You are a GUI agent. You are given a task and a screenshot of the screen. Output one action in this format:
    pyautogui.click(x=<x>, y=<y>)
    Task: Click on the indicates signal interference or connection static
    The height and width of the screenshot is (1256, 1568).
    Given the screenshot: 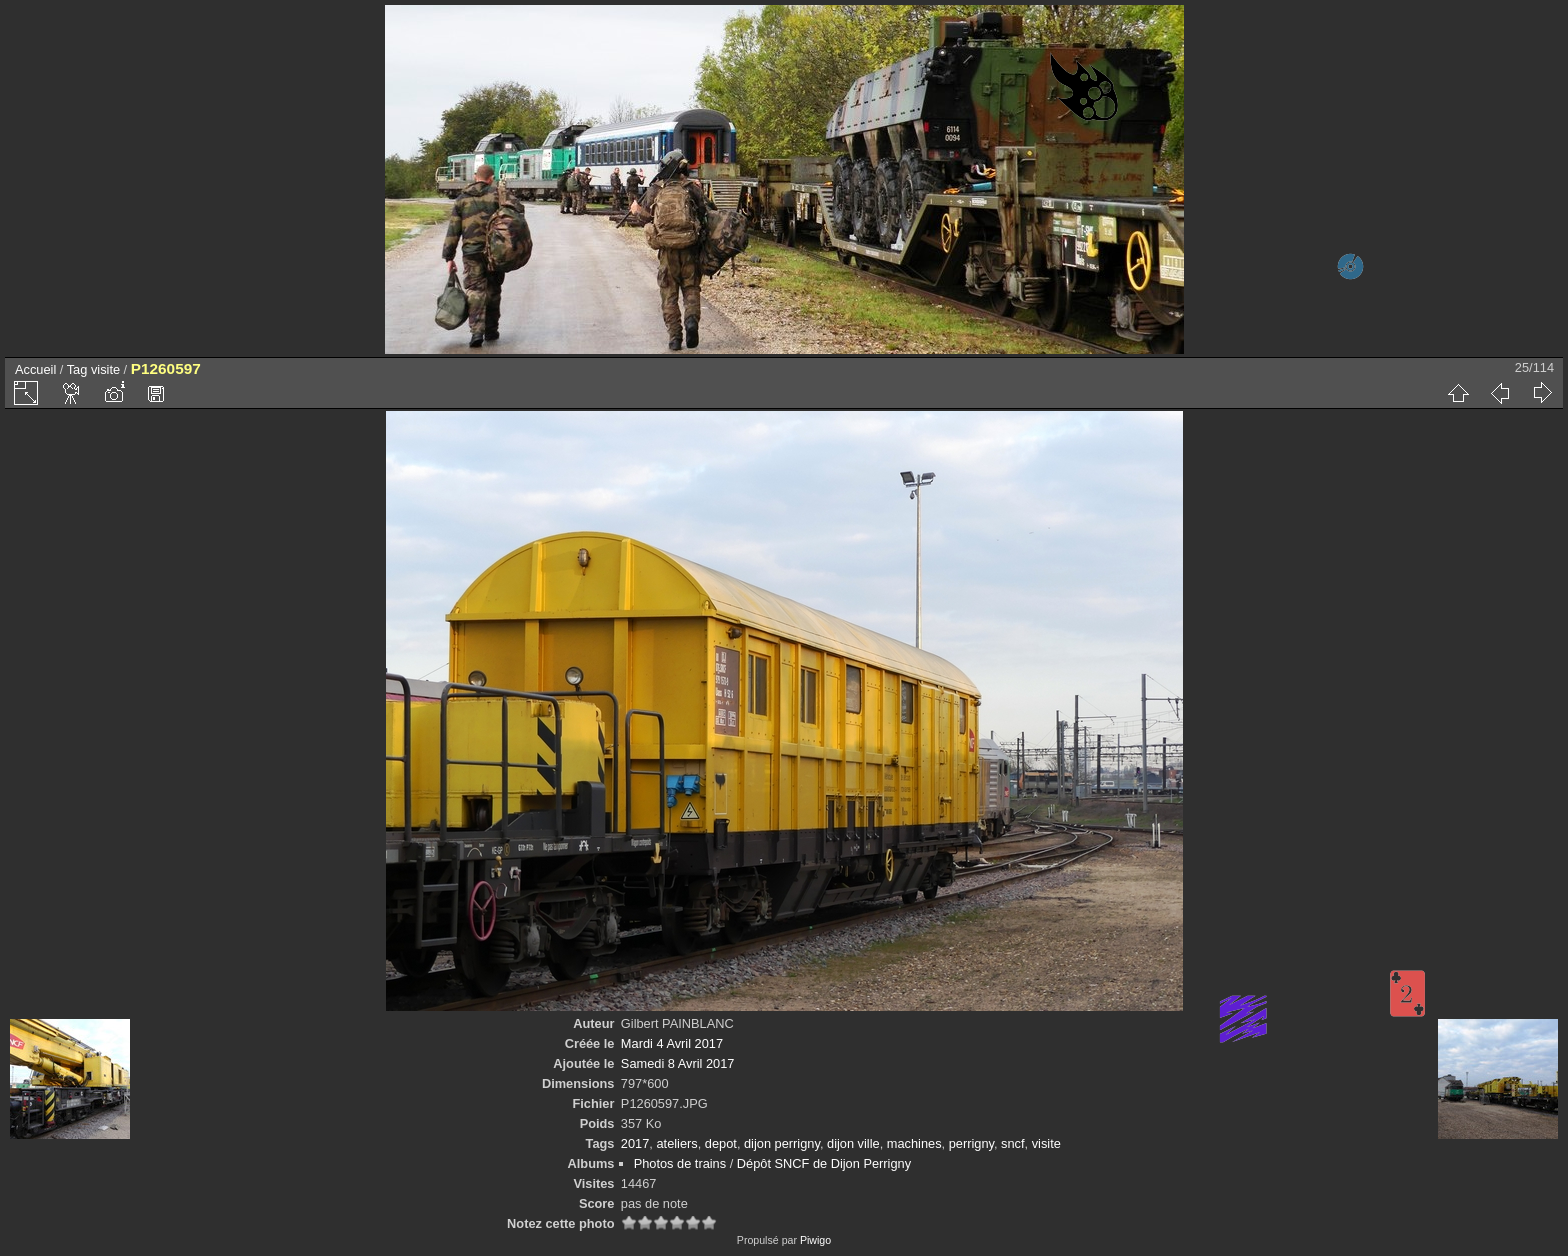 What is the action you would take?
    pyautogui.click(x=1243, y=1019)
    